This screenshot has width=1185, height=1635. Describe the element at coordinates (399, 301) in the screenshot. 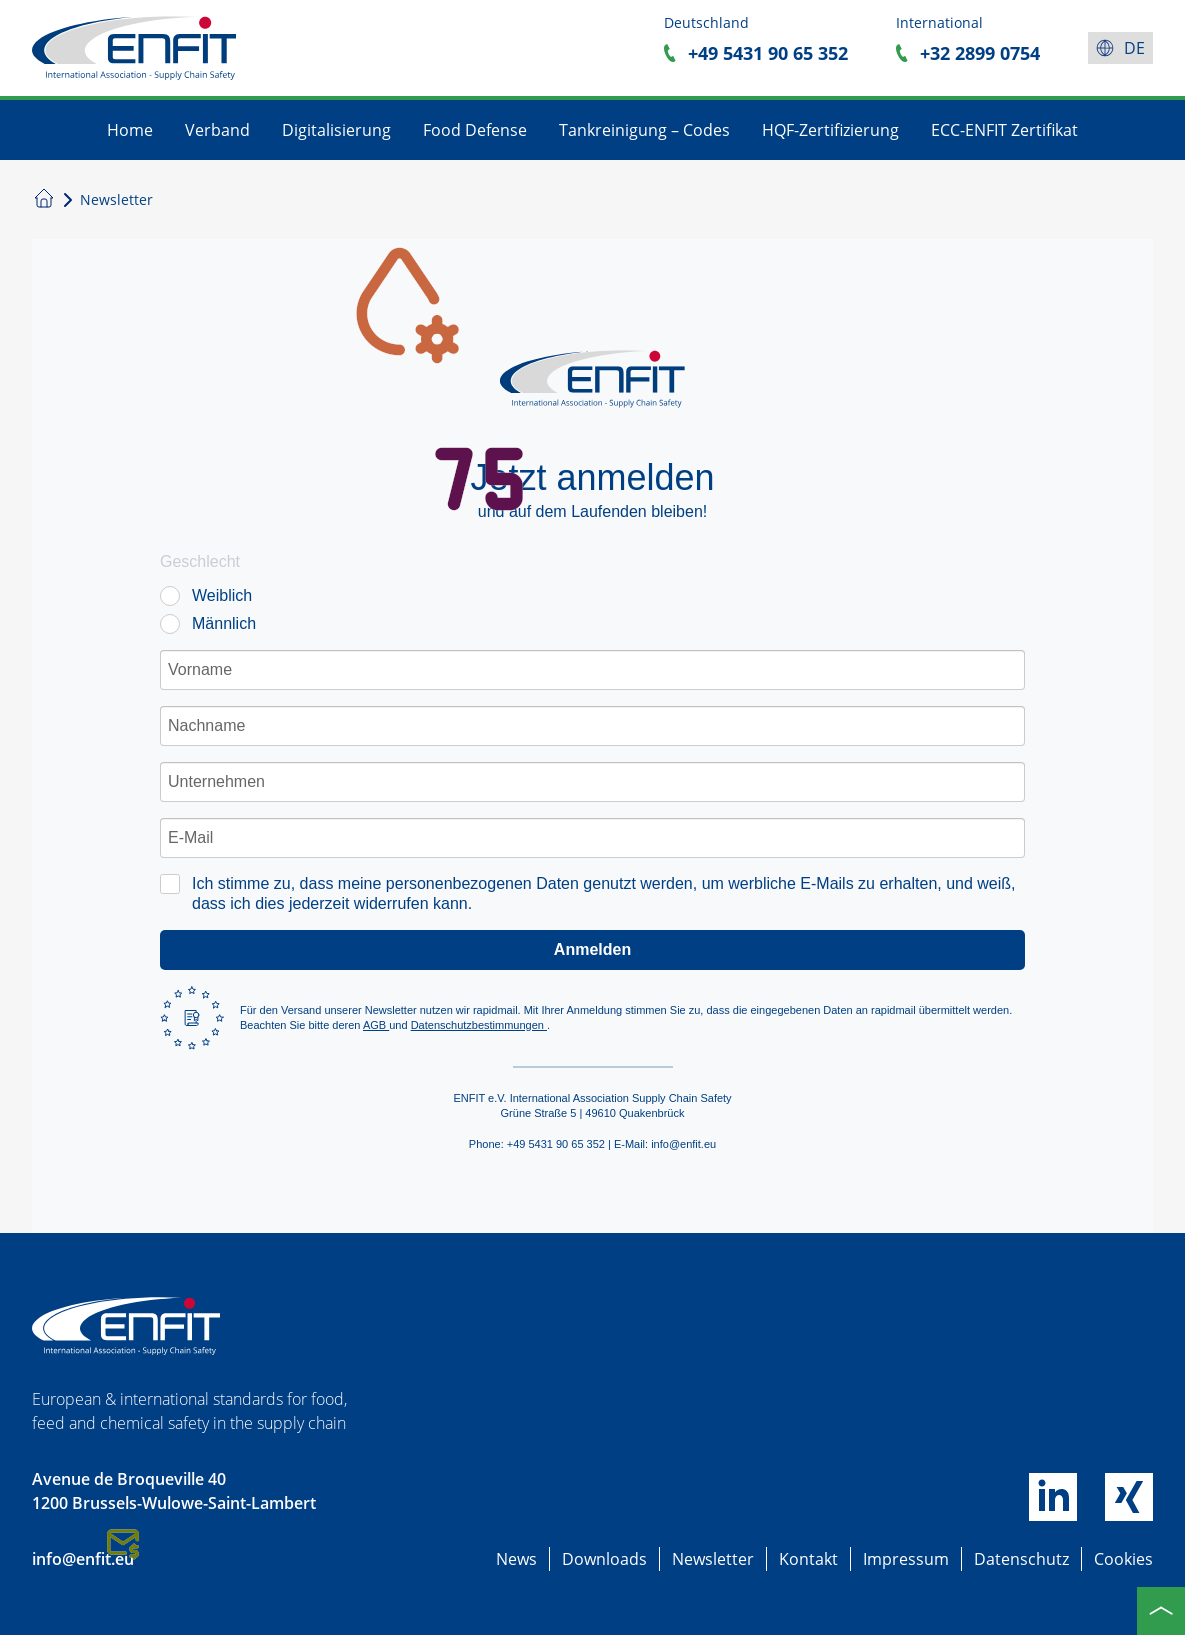

I see `configure water or liquid settings` at that location.